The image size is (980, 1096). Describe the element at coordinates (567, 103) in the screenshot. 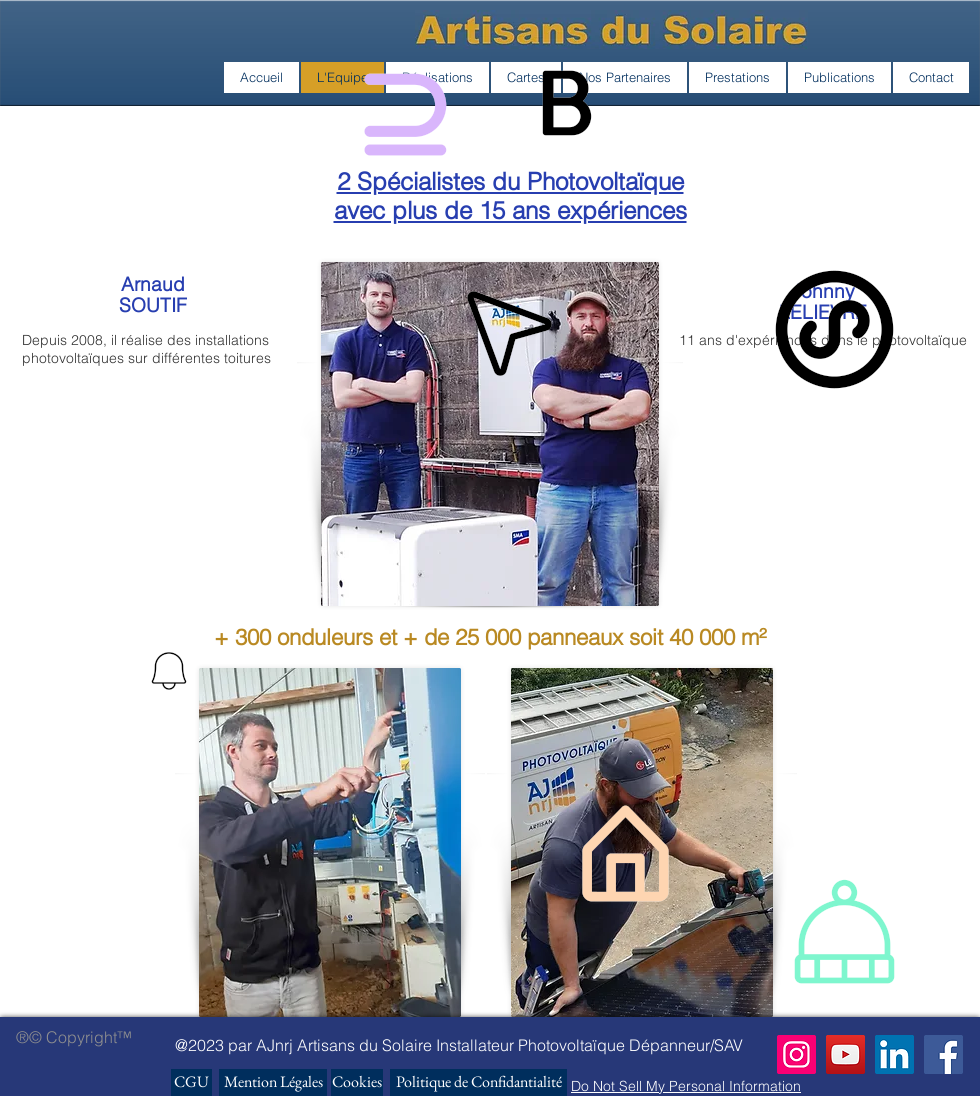

I see `apply bold formatting to selected text` at that location.